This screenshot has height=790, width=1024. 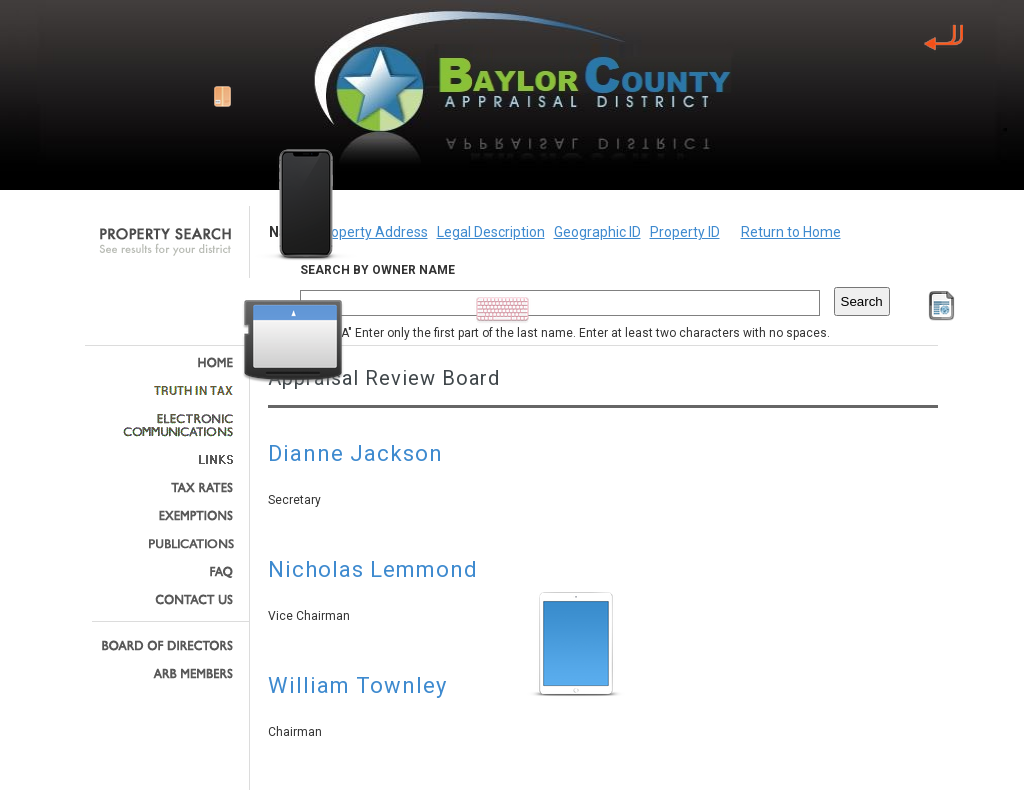 I want to click on open adobe xd application, so click(x=293, y=340).